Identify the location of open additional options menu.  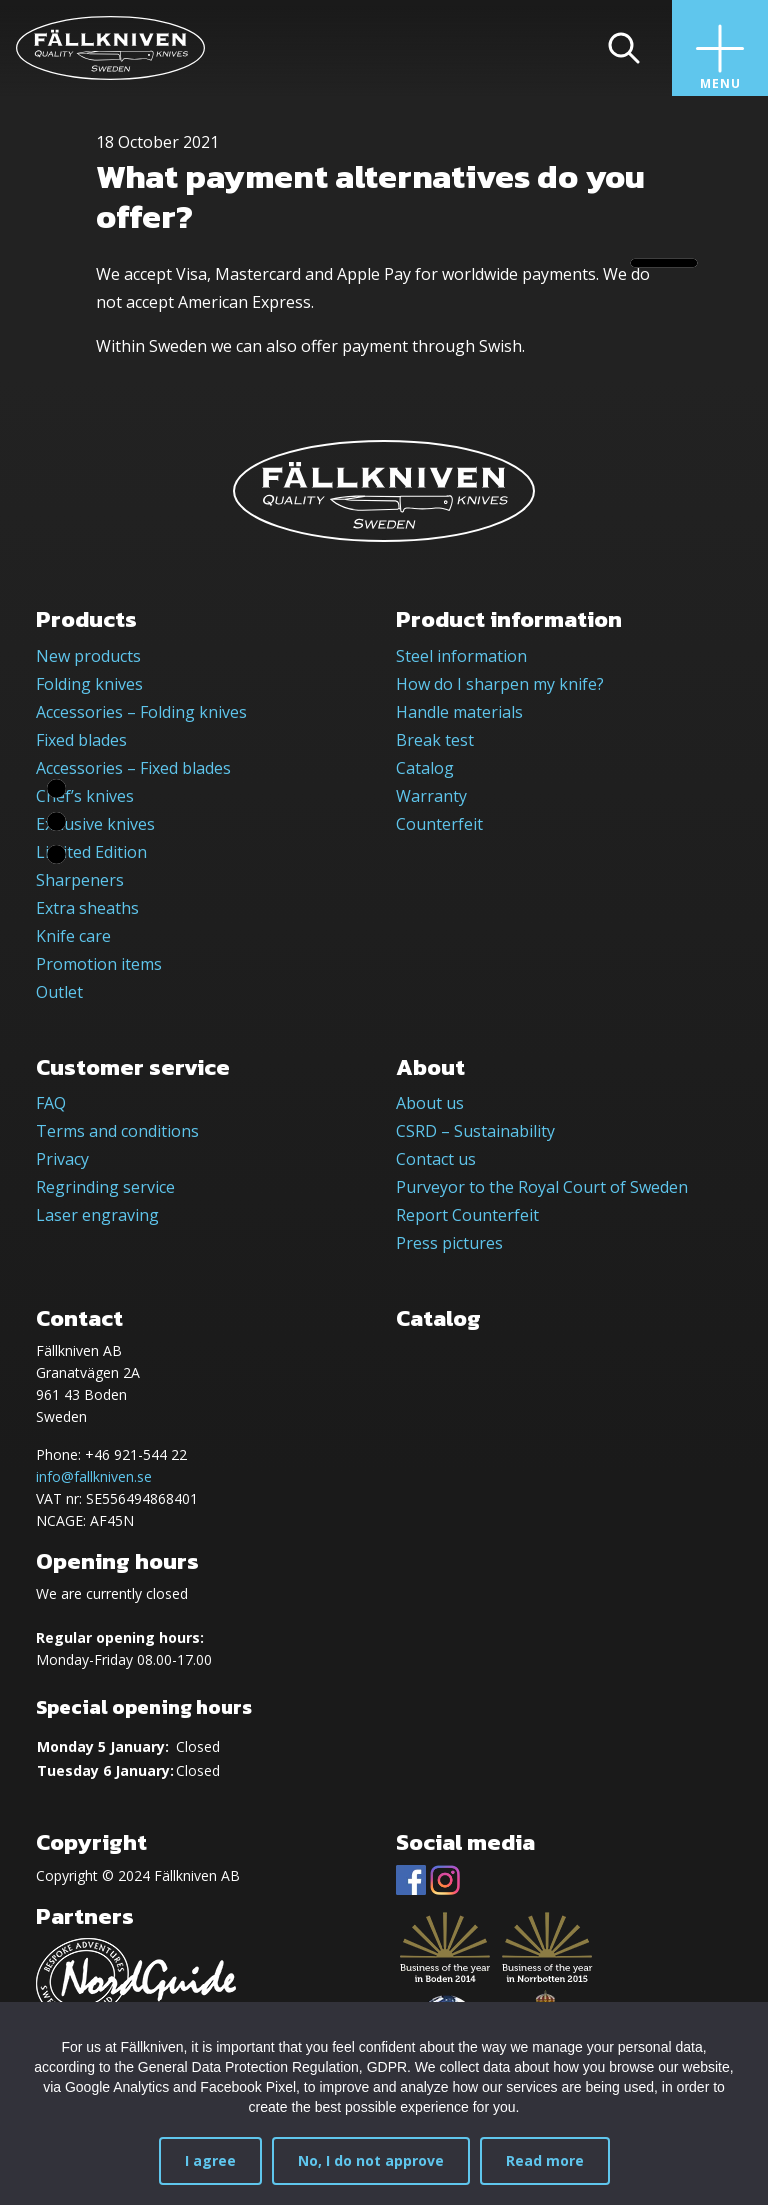
(56, 821).